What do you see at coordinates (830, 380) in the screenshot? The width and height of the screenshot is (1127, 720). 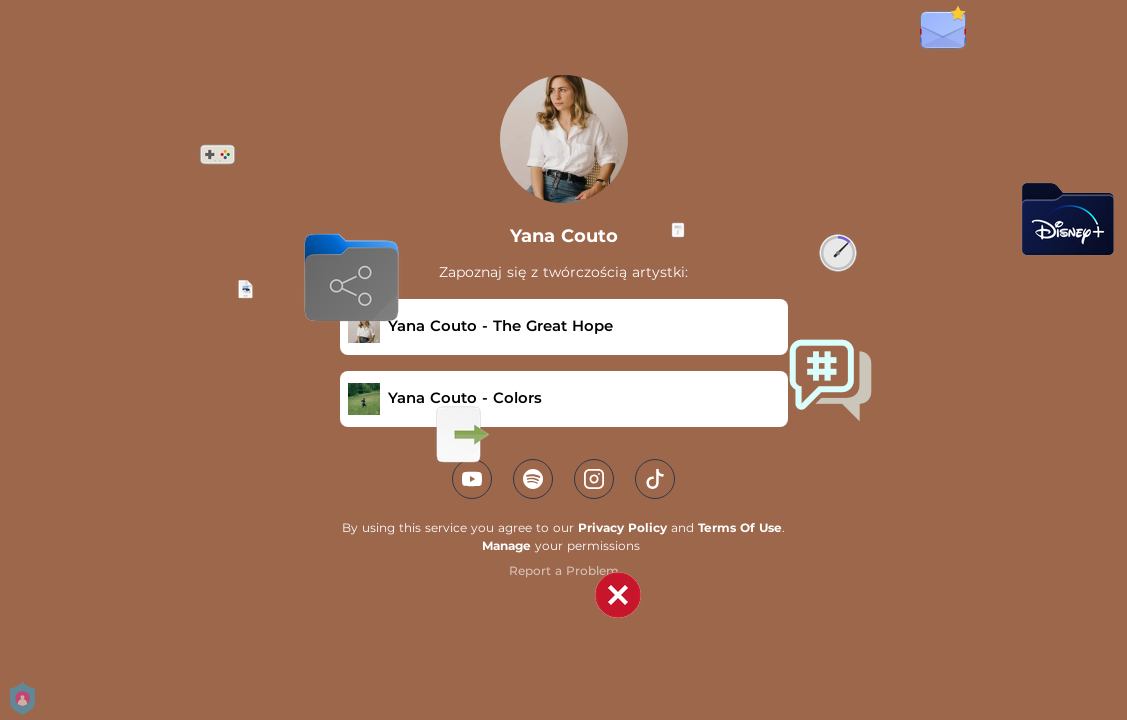 I see `open polari irc chat application` at bounding box center [830, 380].